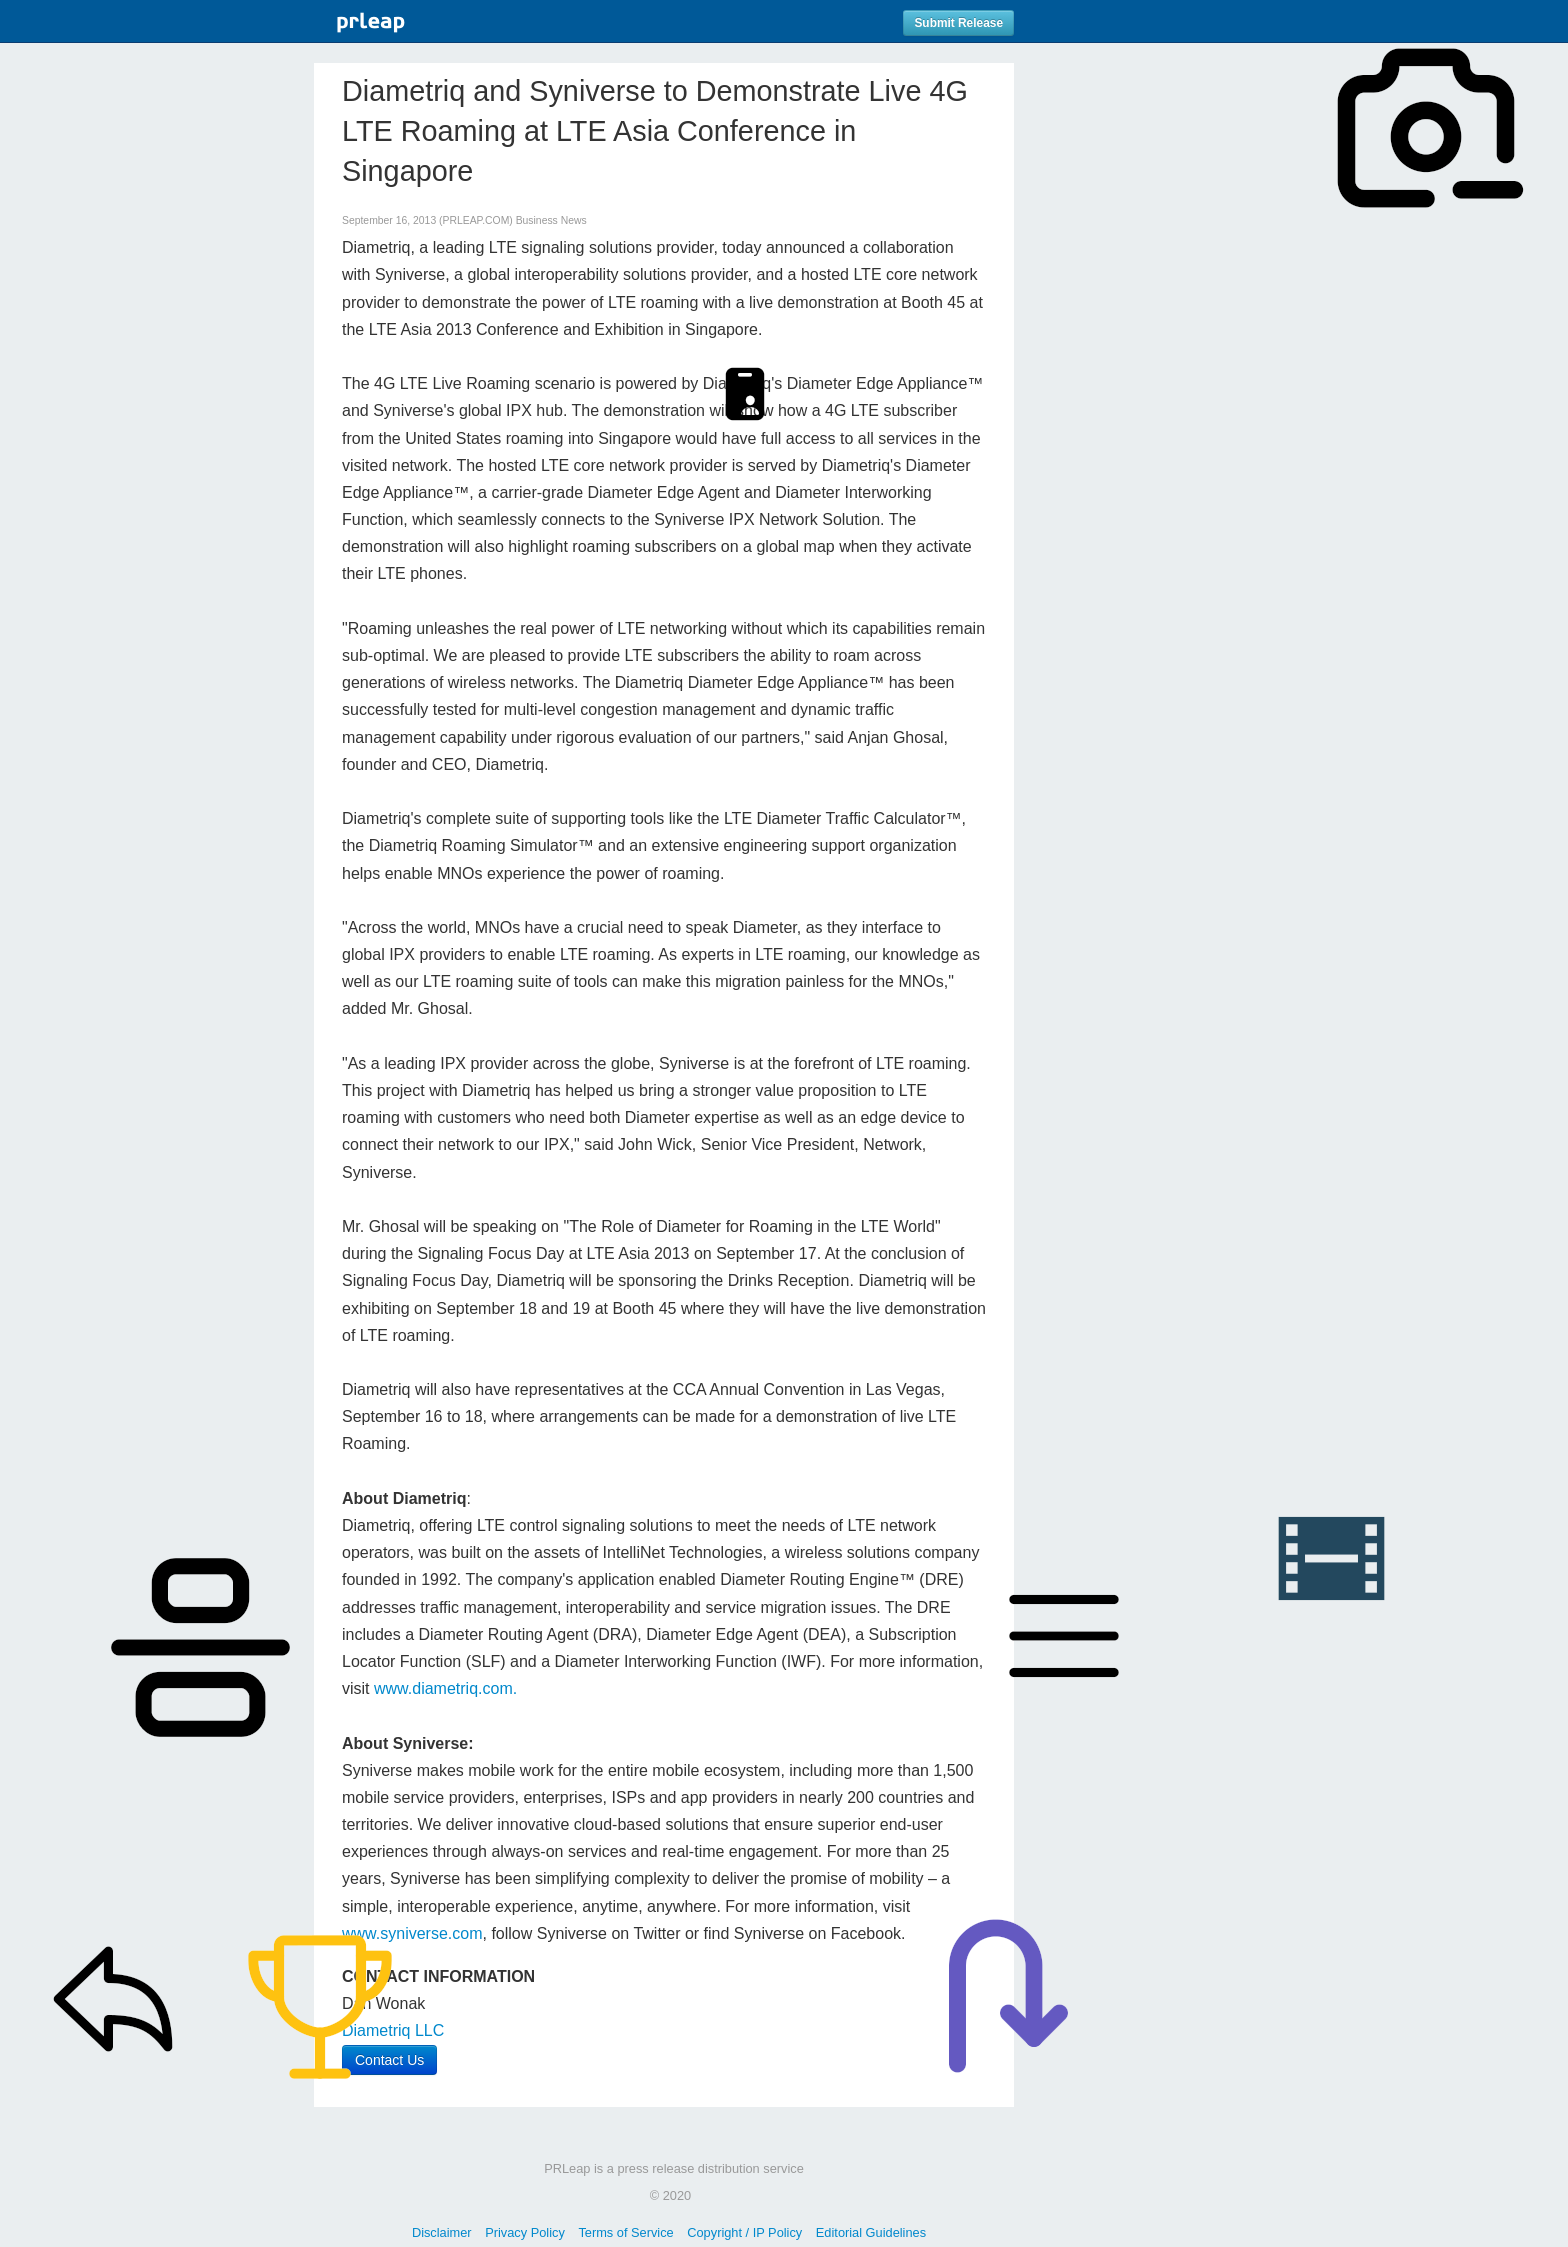 The image size is (1568, 2247). What do you see at coordinates (1331, 1558) in the screenshot?
I see `access video or film content` at bounding box center [1331, 1558].